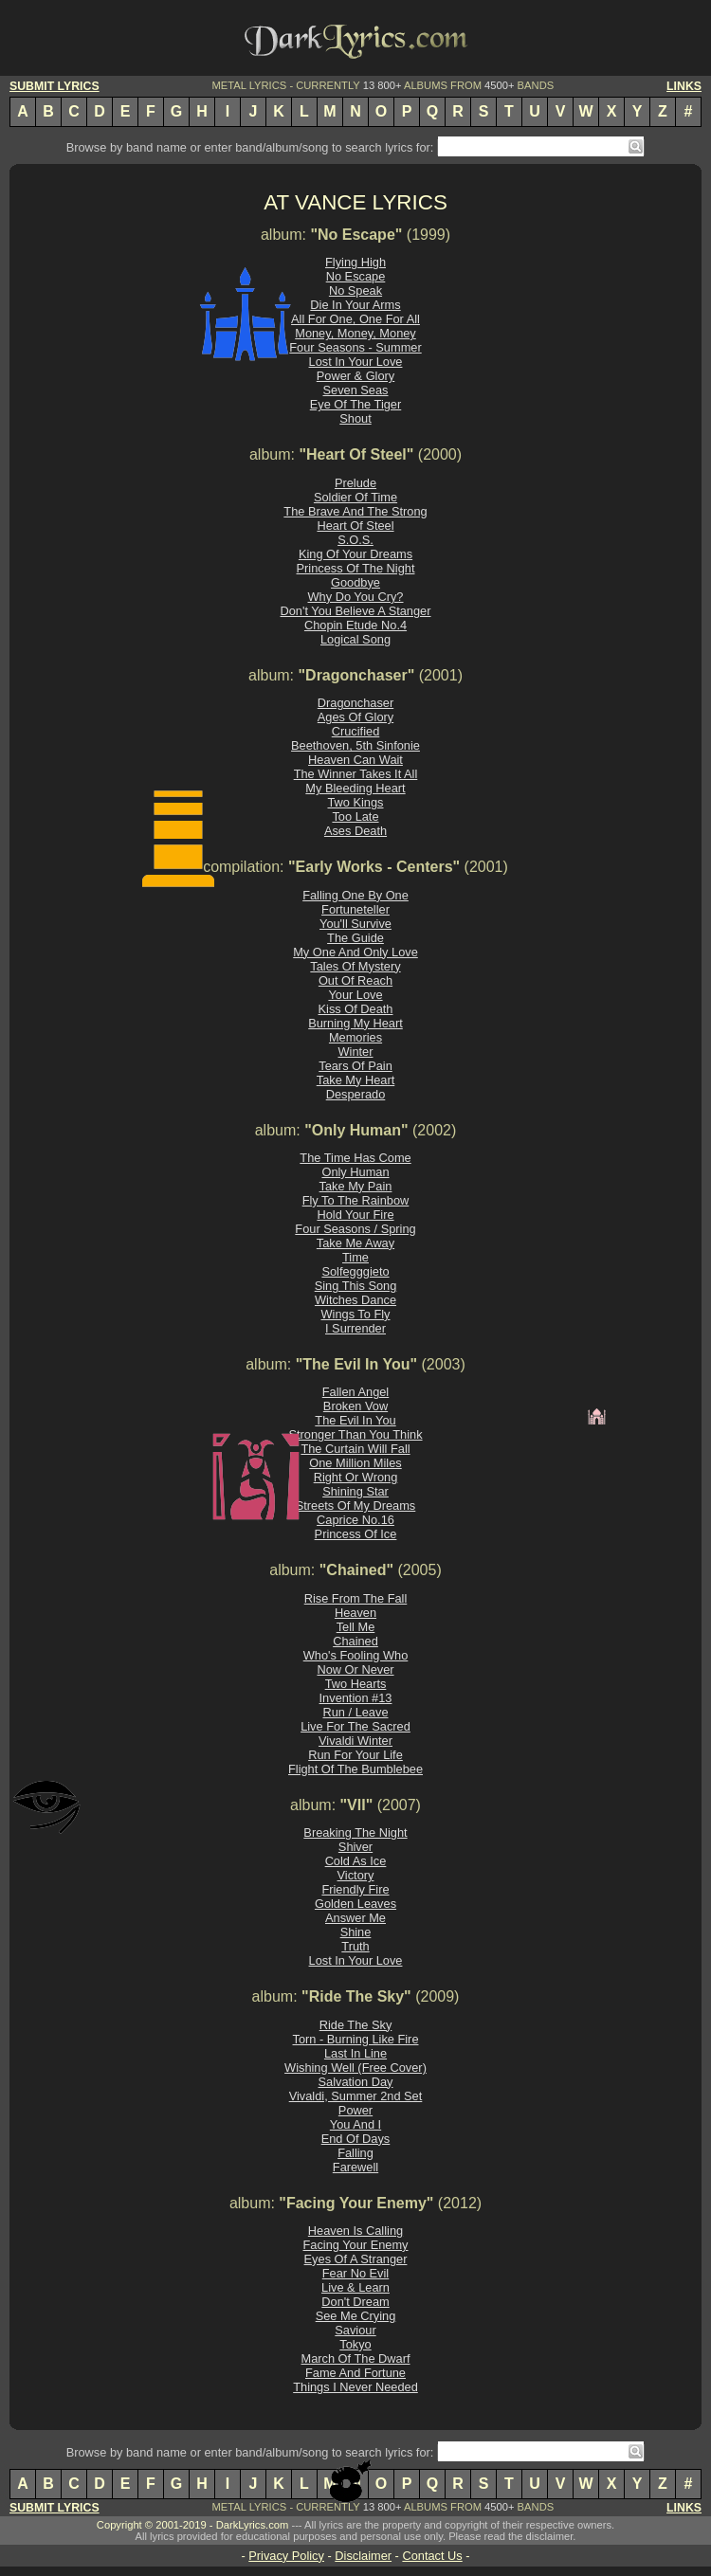  I want to click on indicates eye strain or fatigue warning, so click(46, 1800).